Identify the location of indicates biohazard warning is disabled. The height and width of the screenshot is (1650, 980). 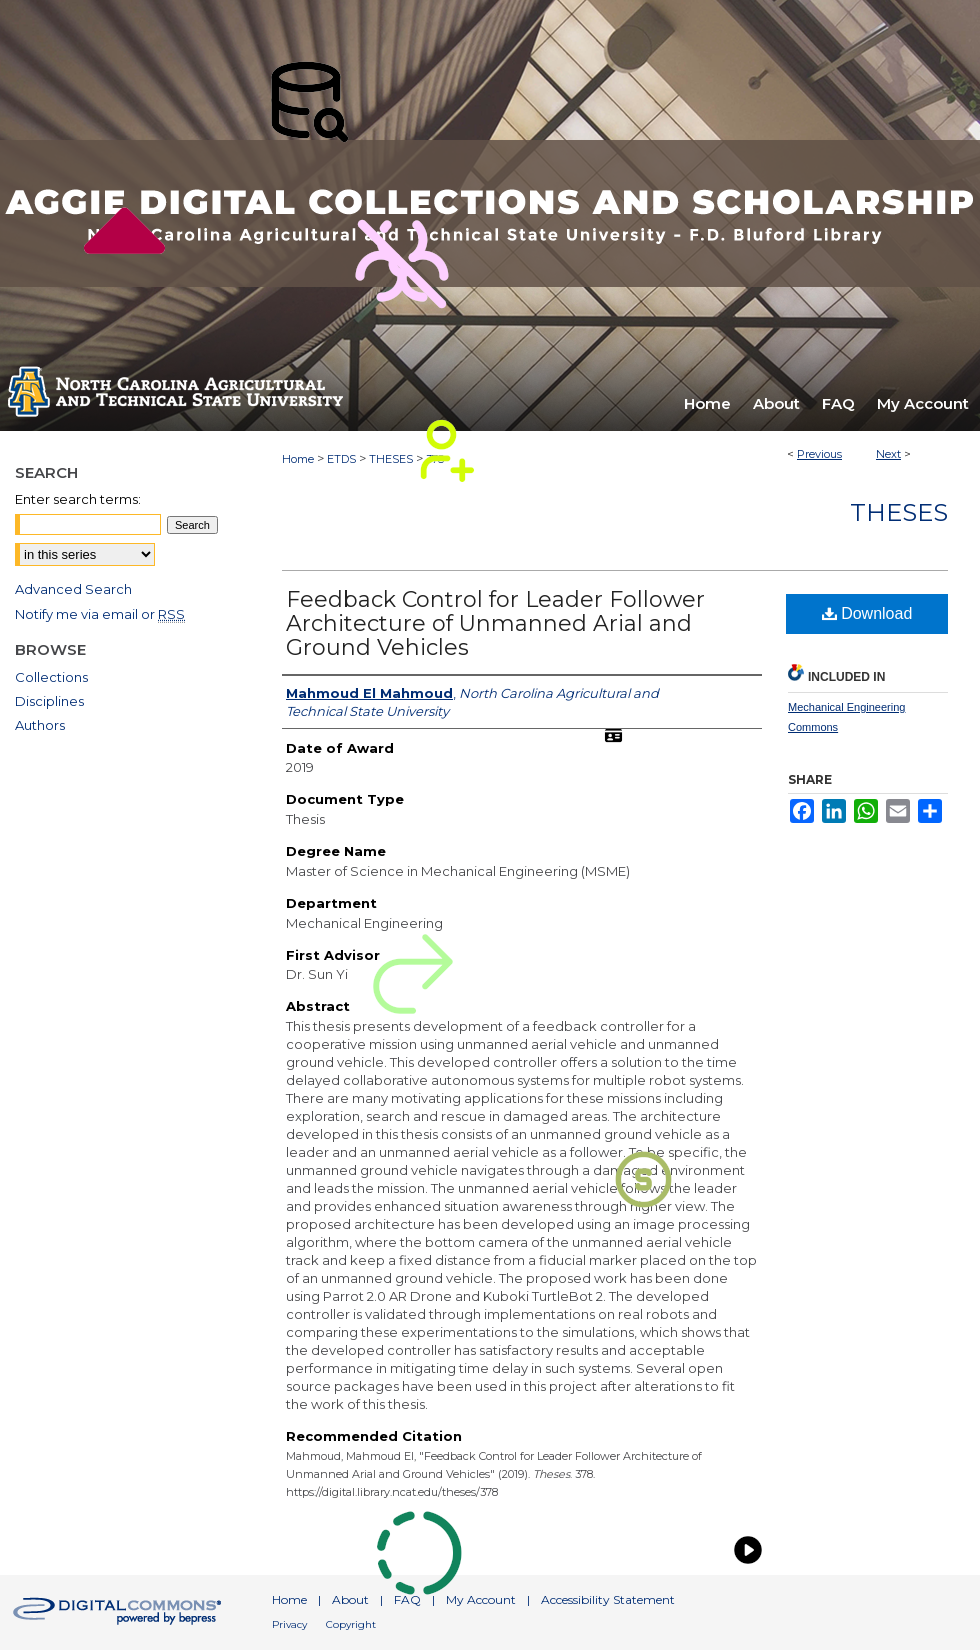
(402, 264).